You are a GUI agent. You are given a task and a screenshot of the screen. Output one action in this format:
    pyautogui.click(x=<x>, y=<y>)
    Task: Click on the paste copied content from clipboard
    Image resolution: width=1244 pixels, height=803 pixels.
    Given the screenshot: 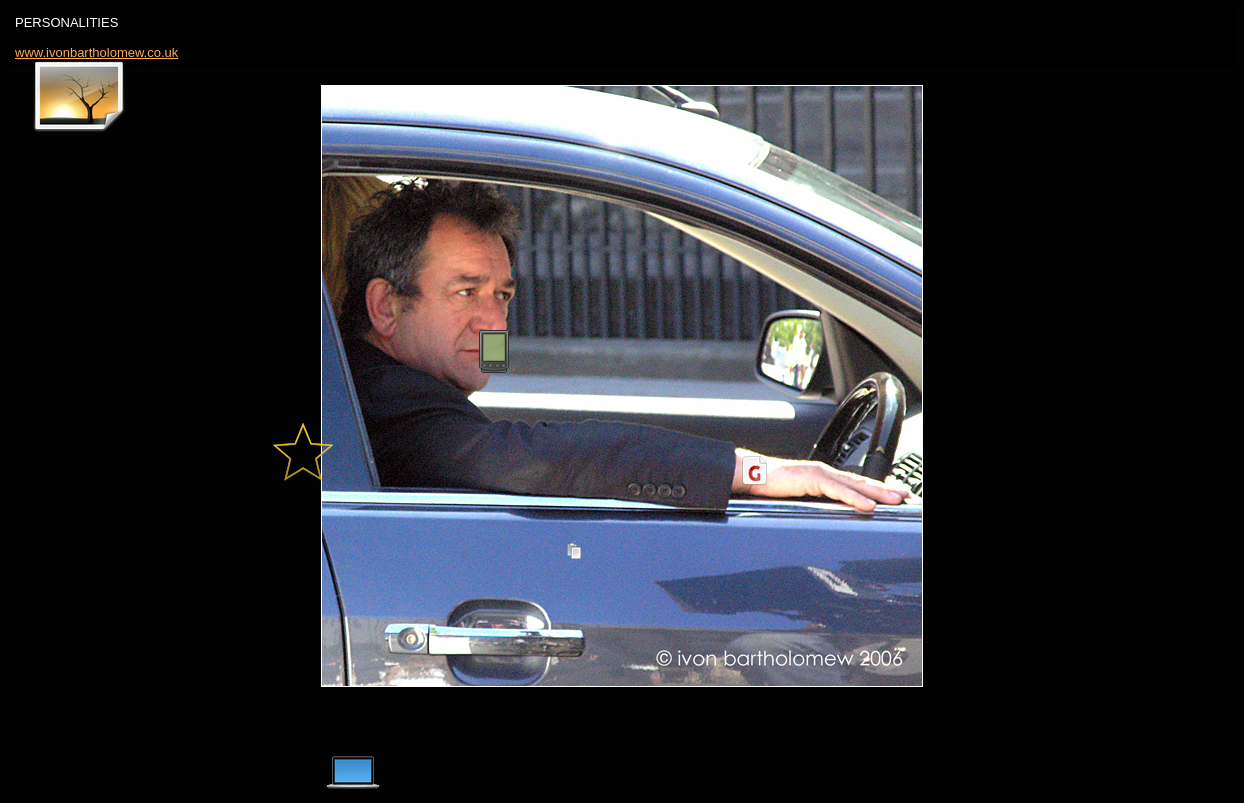 What is the action you would take?
    pyautogui.click(x=574, y=551)
    